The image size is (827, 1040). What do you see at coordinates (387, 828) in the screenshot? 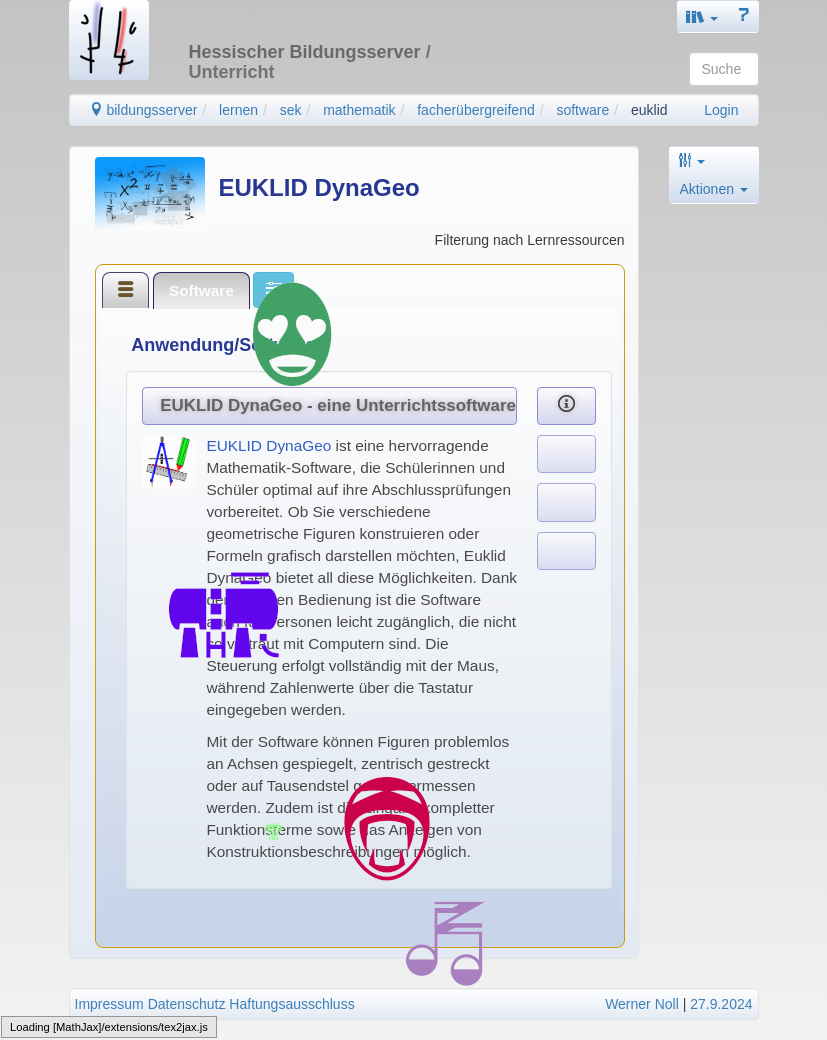
I see `indicates poison or venom status effect` at bounding box center [387, 828].